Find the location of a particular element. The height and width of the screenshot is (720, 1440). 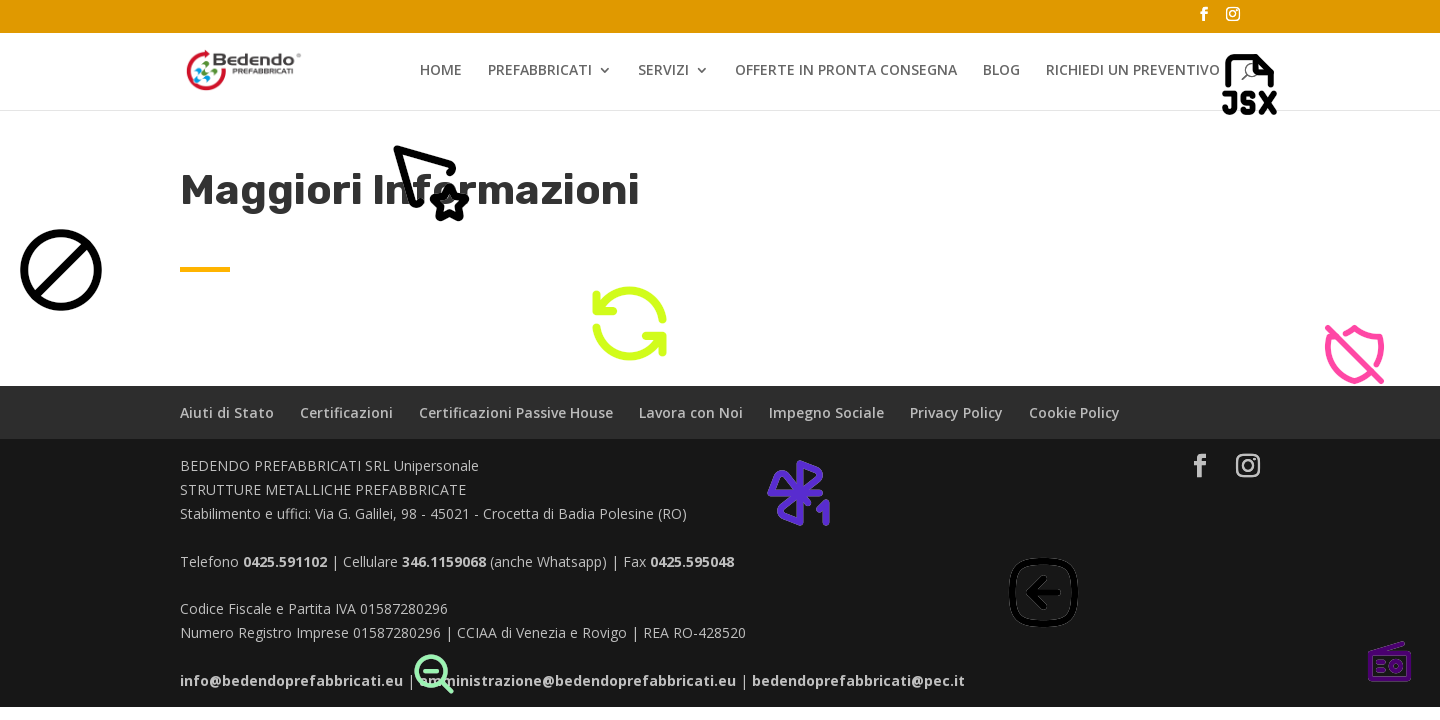

cancel or abort current action is located at coordinates (61, 270).